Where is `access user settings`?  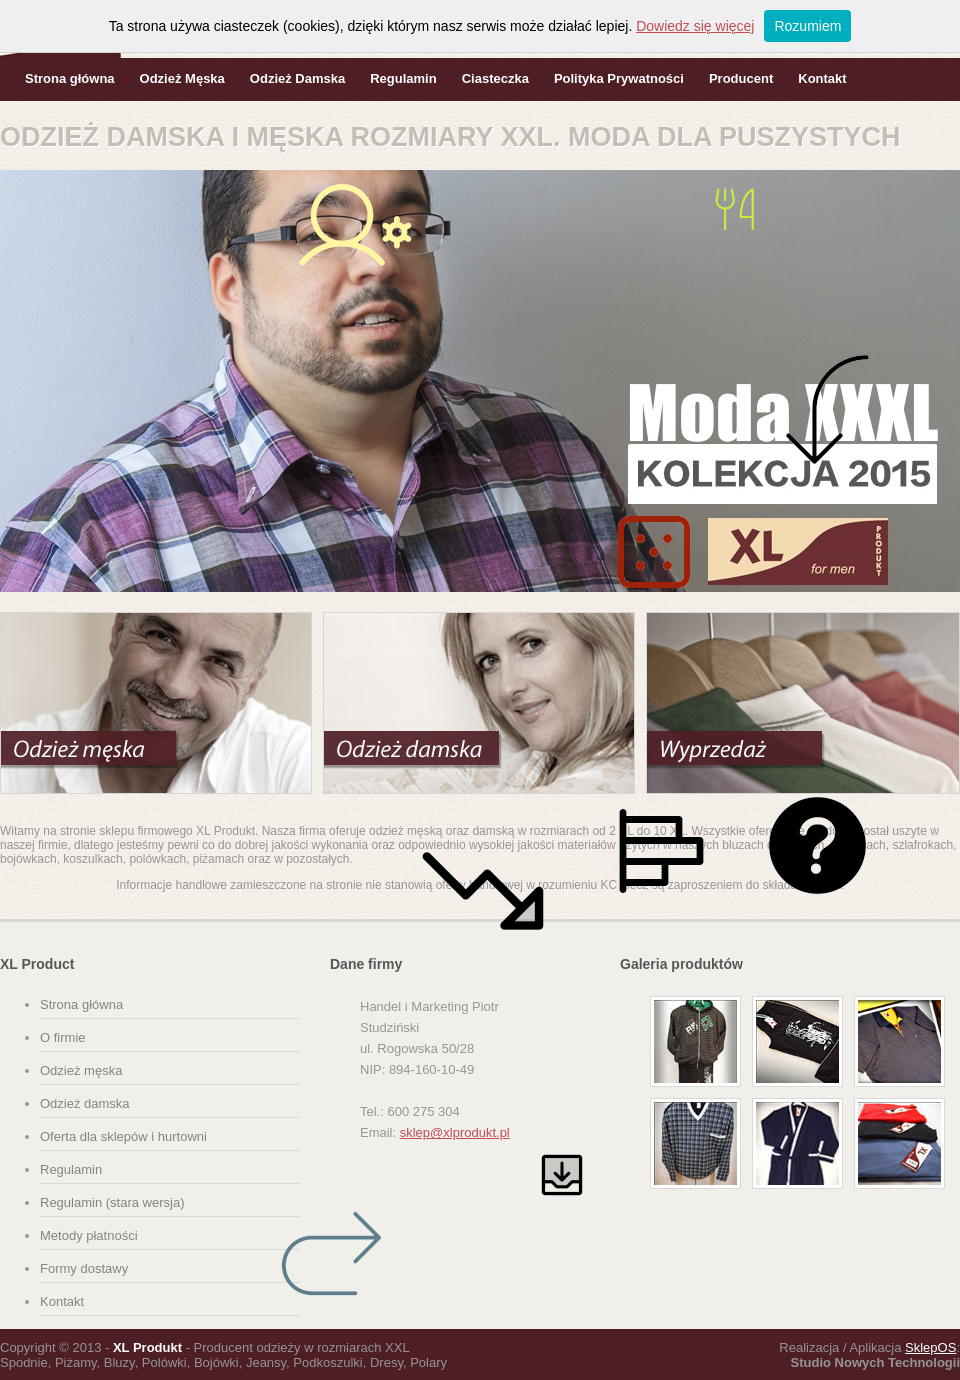
access user settings is located at coordinates (351, 228).